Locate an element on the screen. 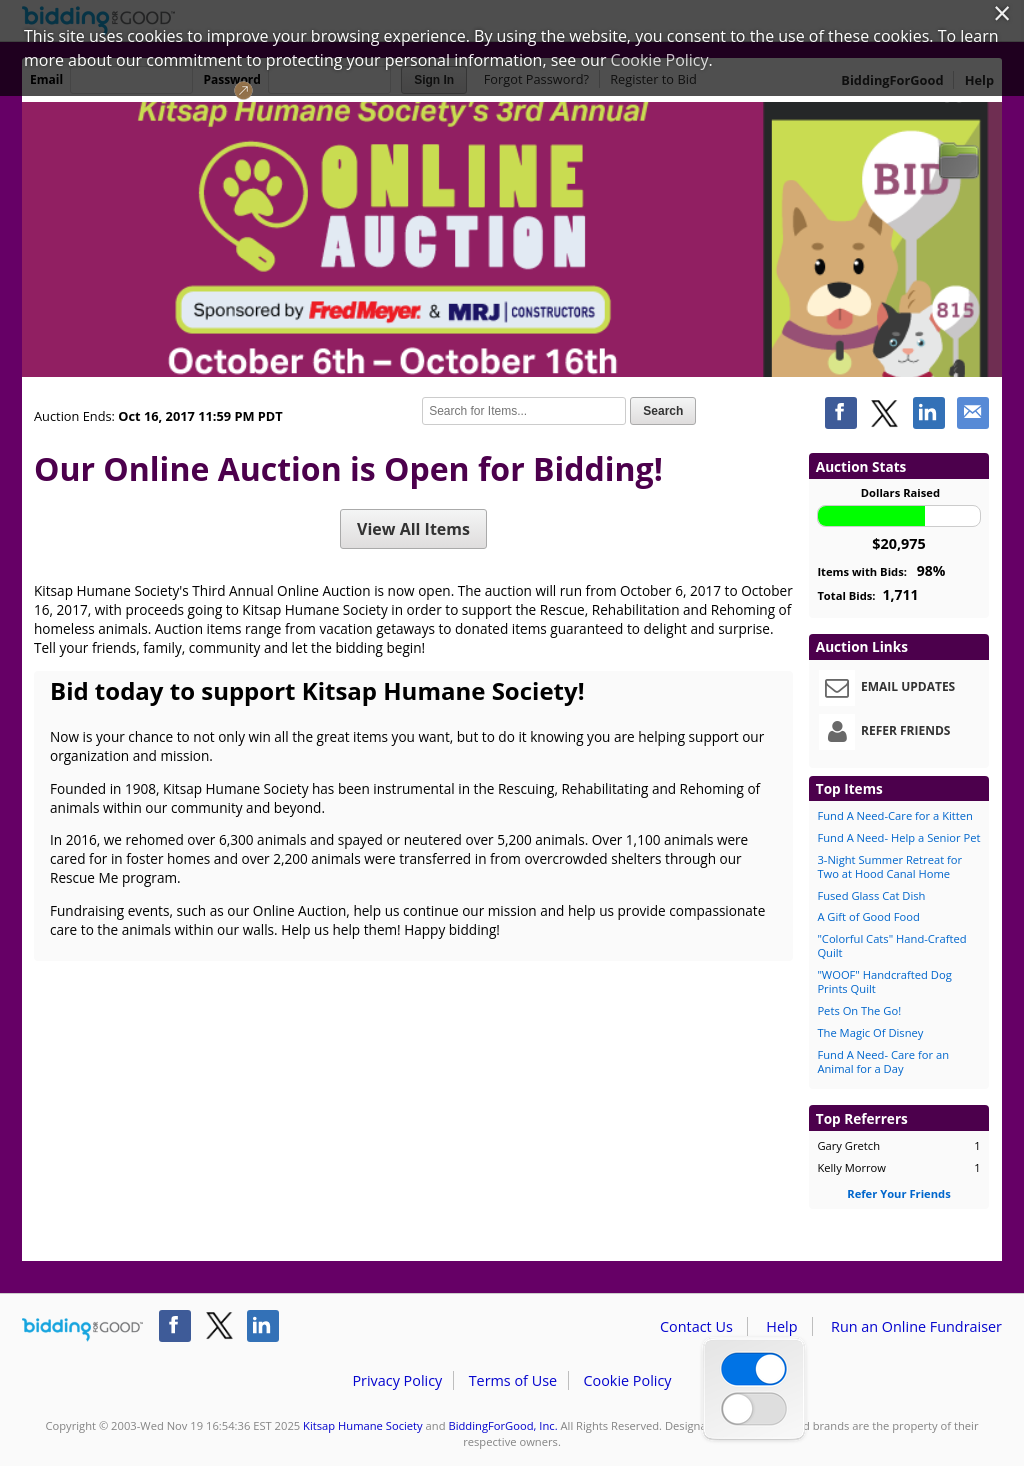 Image resolution: width=1024 pixels, height=1466 pixels. open gnome tweaks to customize desktop settings is located at coordinates (754, 1389).